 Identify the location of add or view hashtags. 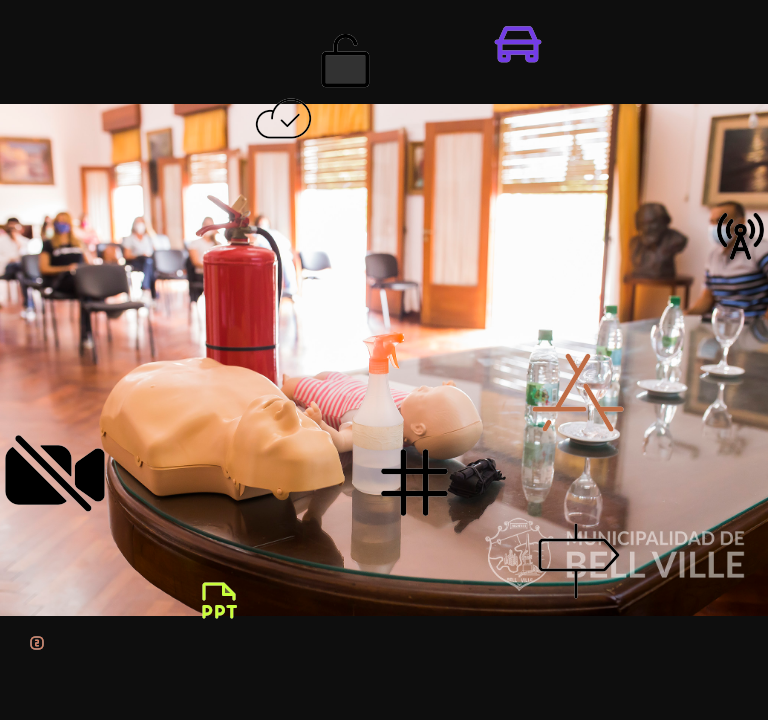
(414, 482).